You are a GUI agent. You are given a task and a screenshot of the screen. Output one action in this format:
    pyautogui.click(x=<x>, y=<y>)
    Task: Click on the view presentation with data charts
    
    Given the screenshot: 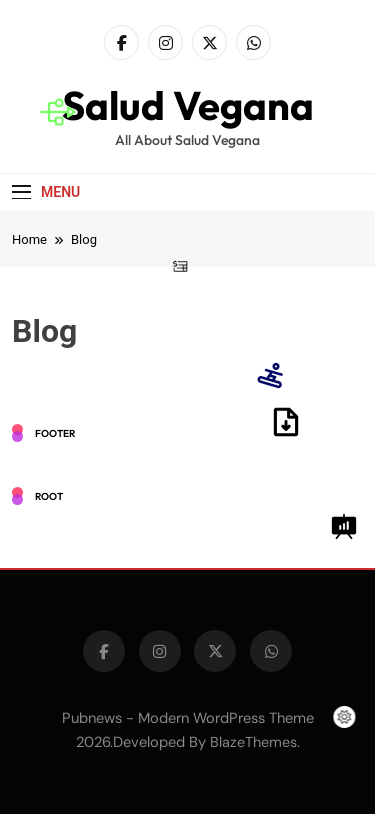 What is the action you would take?
    pyautogui.click(x=344, y=527)
    